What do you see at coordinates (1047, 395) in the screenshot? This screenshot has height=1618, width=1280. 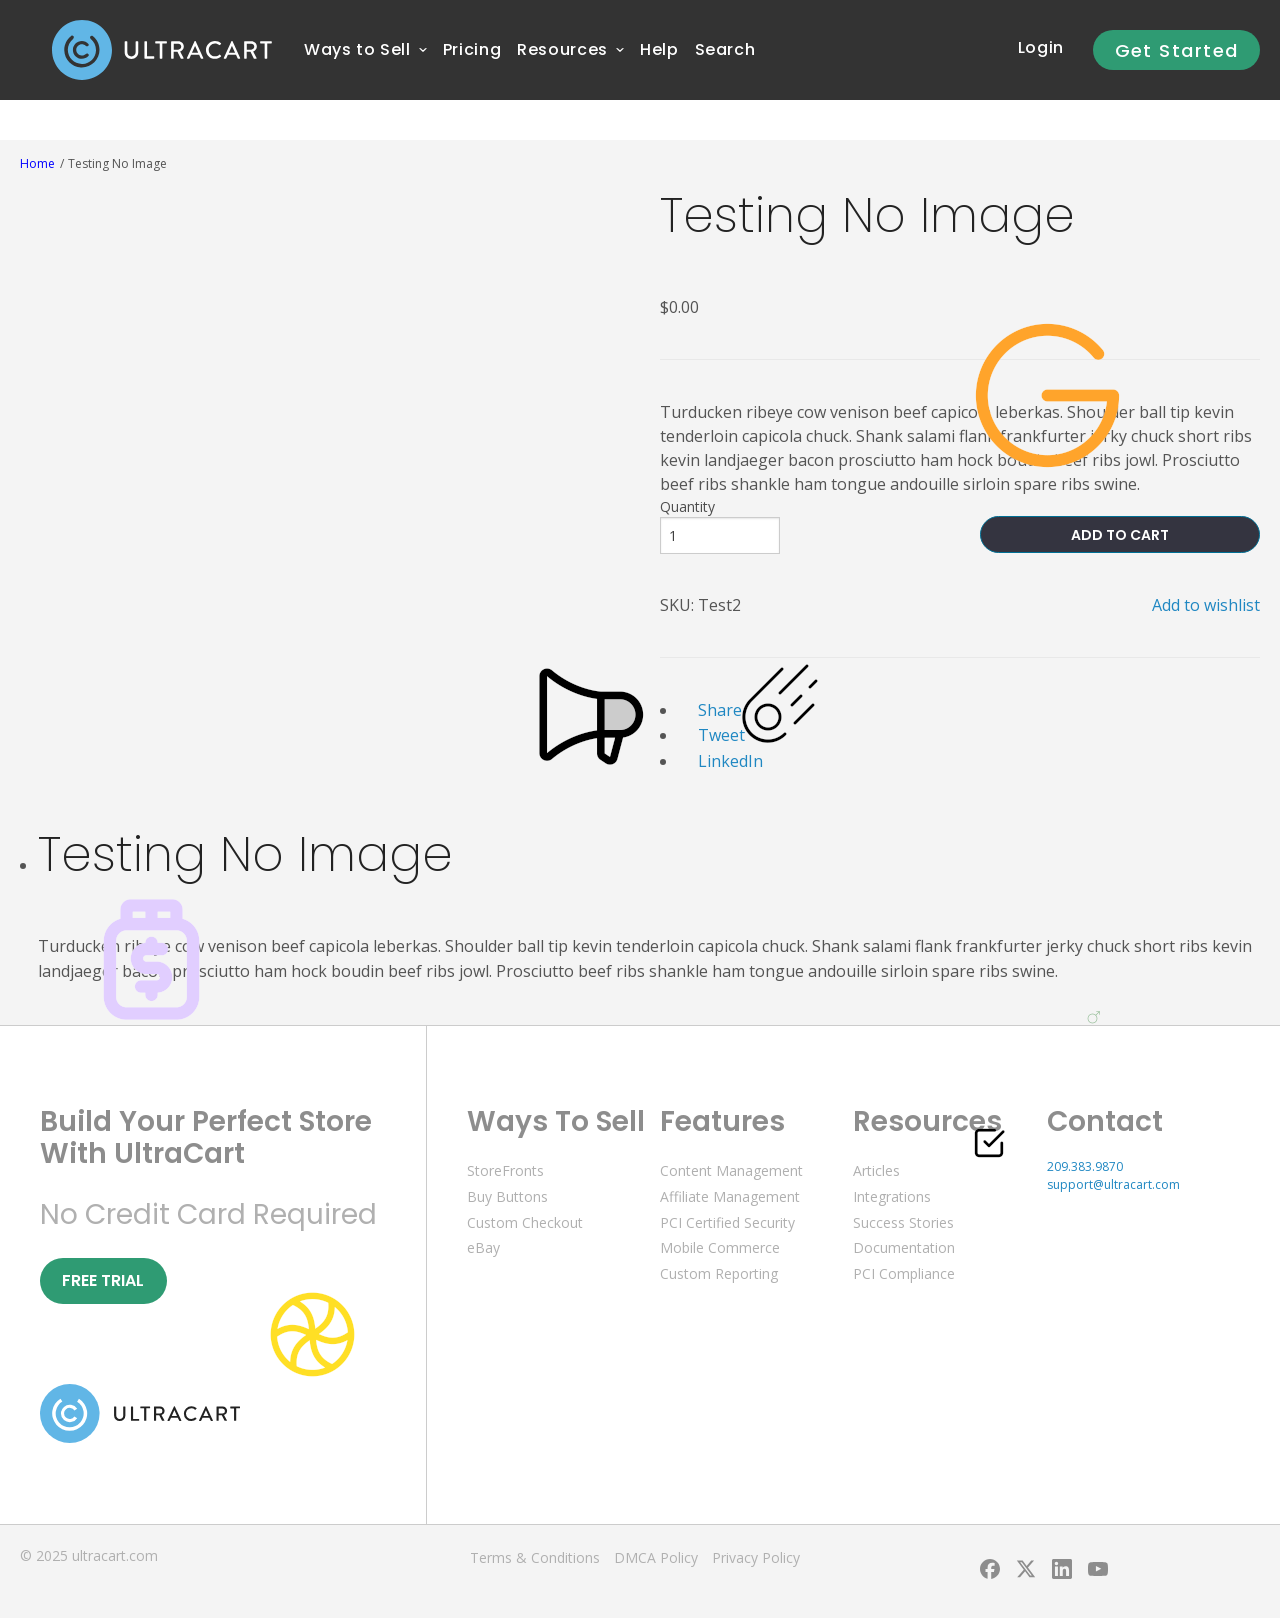 I see `sign in with Google` at bounding box center [1047, 395].